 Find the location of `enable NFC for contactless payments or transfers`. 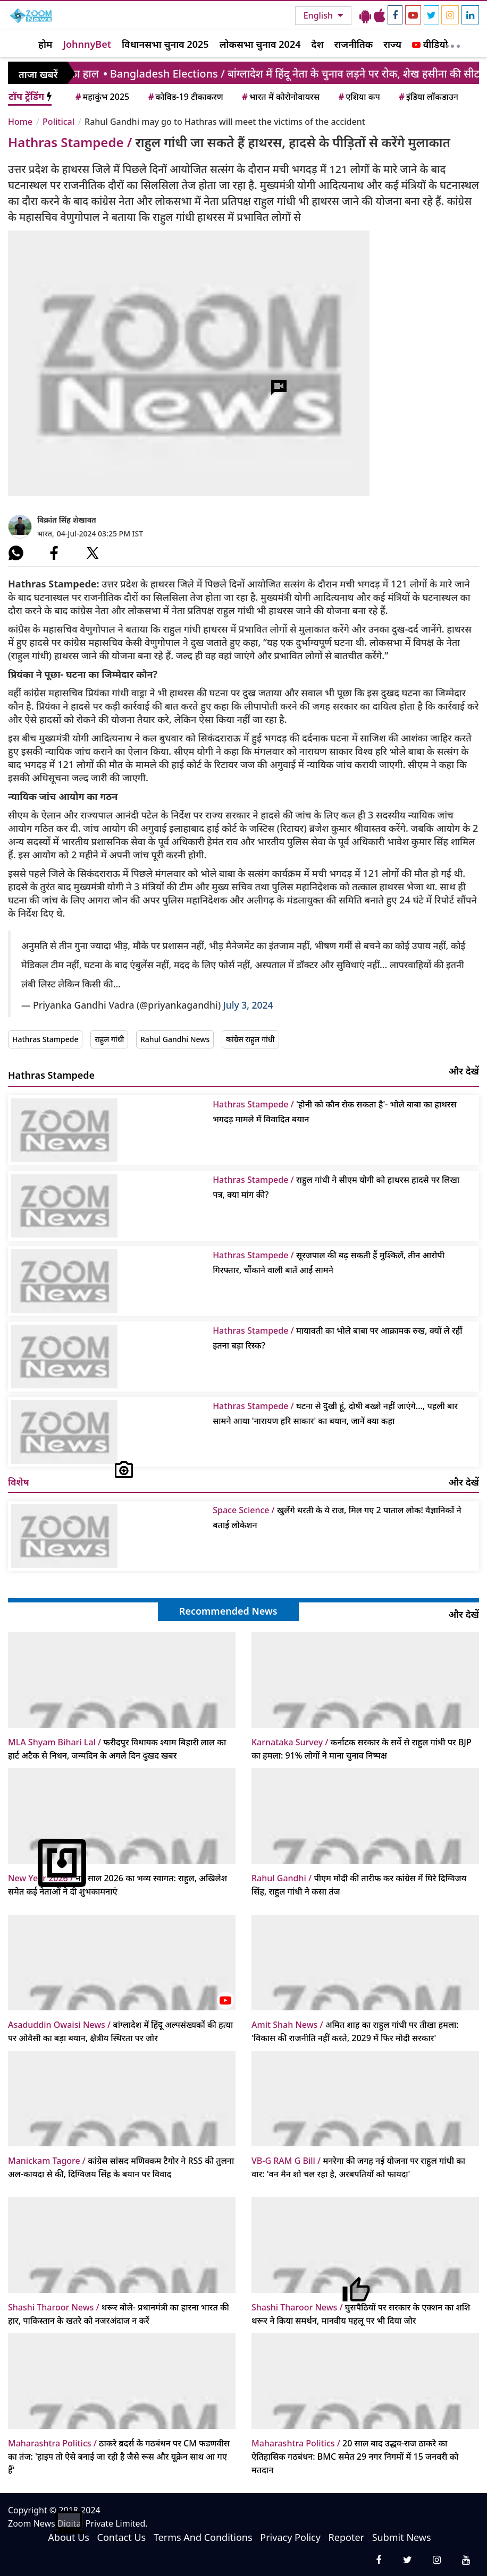

enable NFC for contactless payments or transfers is located at coordinates (62, 1863).